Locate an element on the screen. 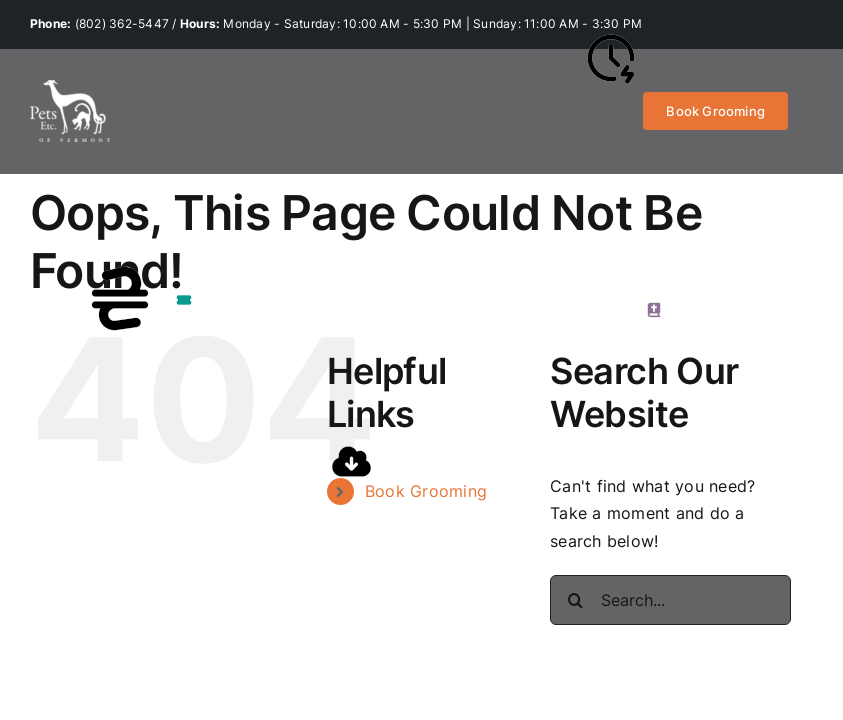 Image resolution: width=843 pixels, height=720 pixels. quick timer or speed scheduling is located at coordinates (611, 58).